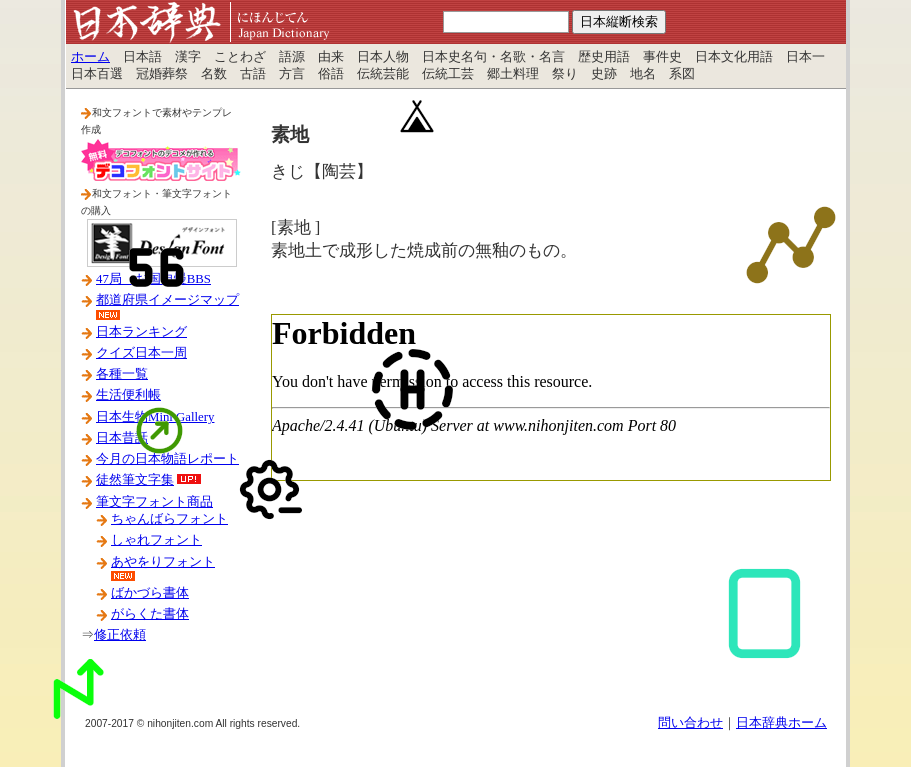  What do you see at coordinates (417, 118) in the screenshot?
I see `view campsite or camping information` at bounding box center [417, 118].